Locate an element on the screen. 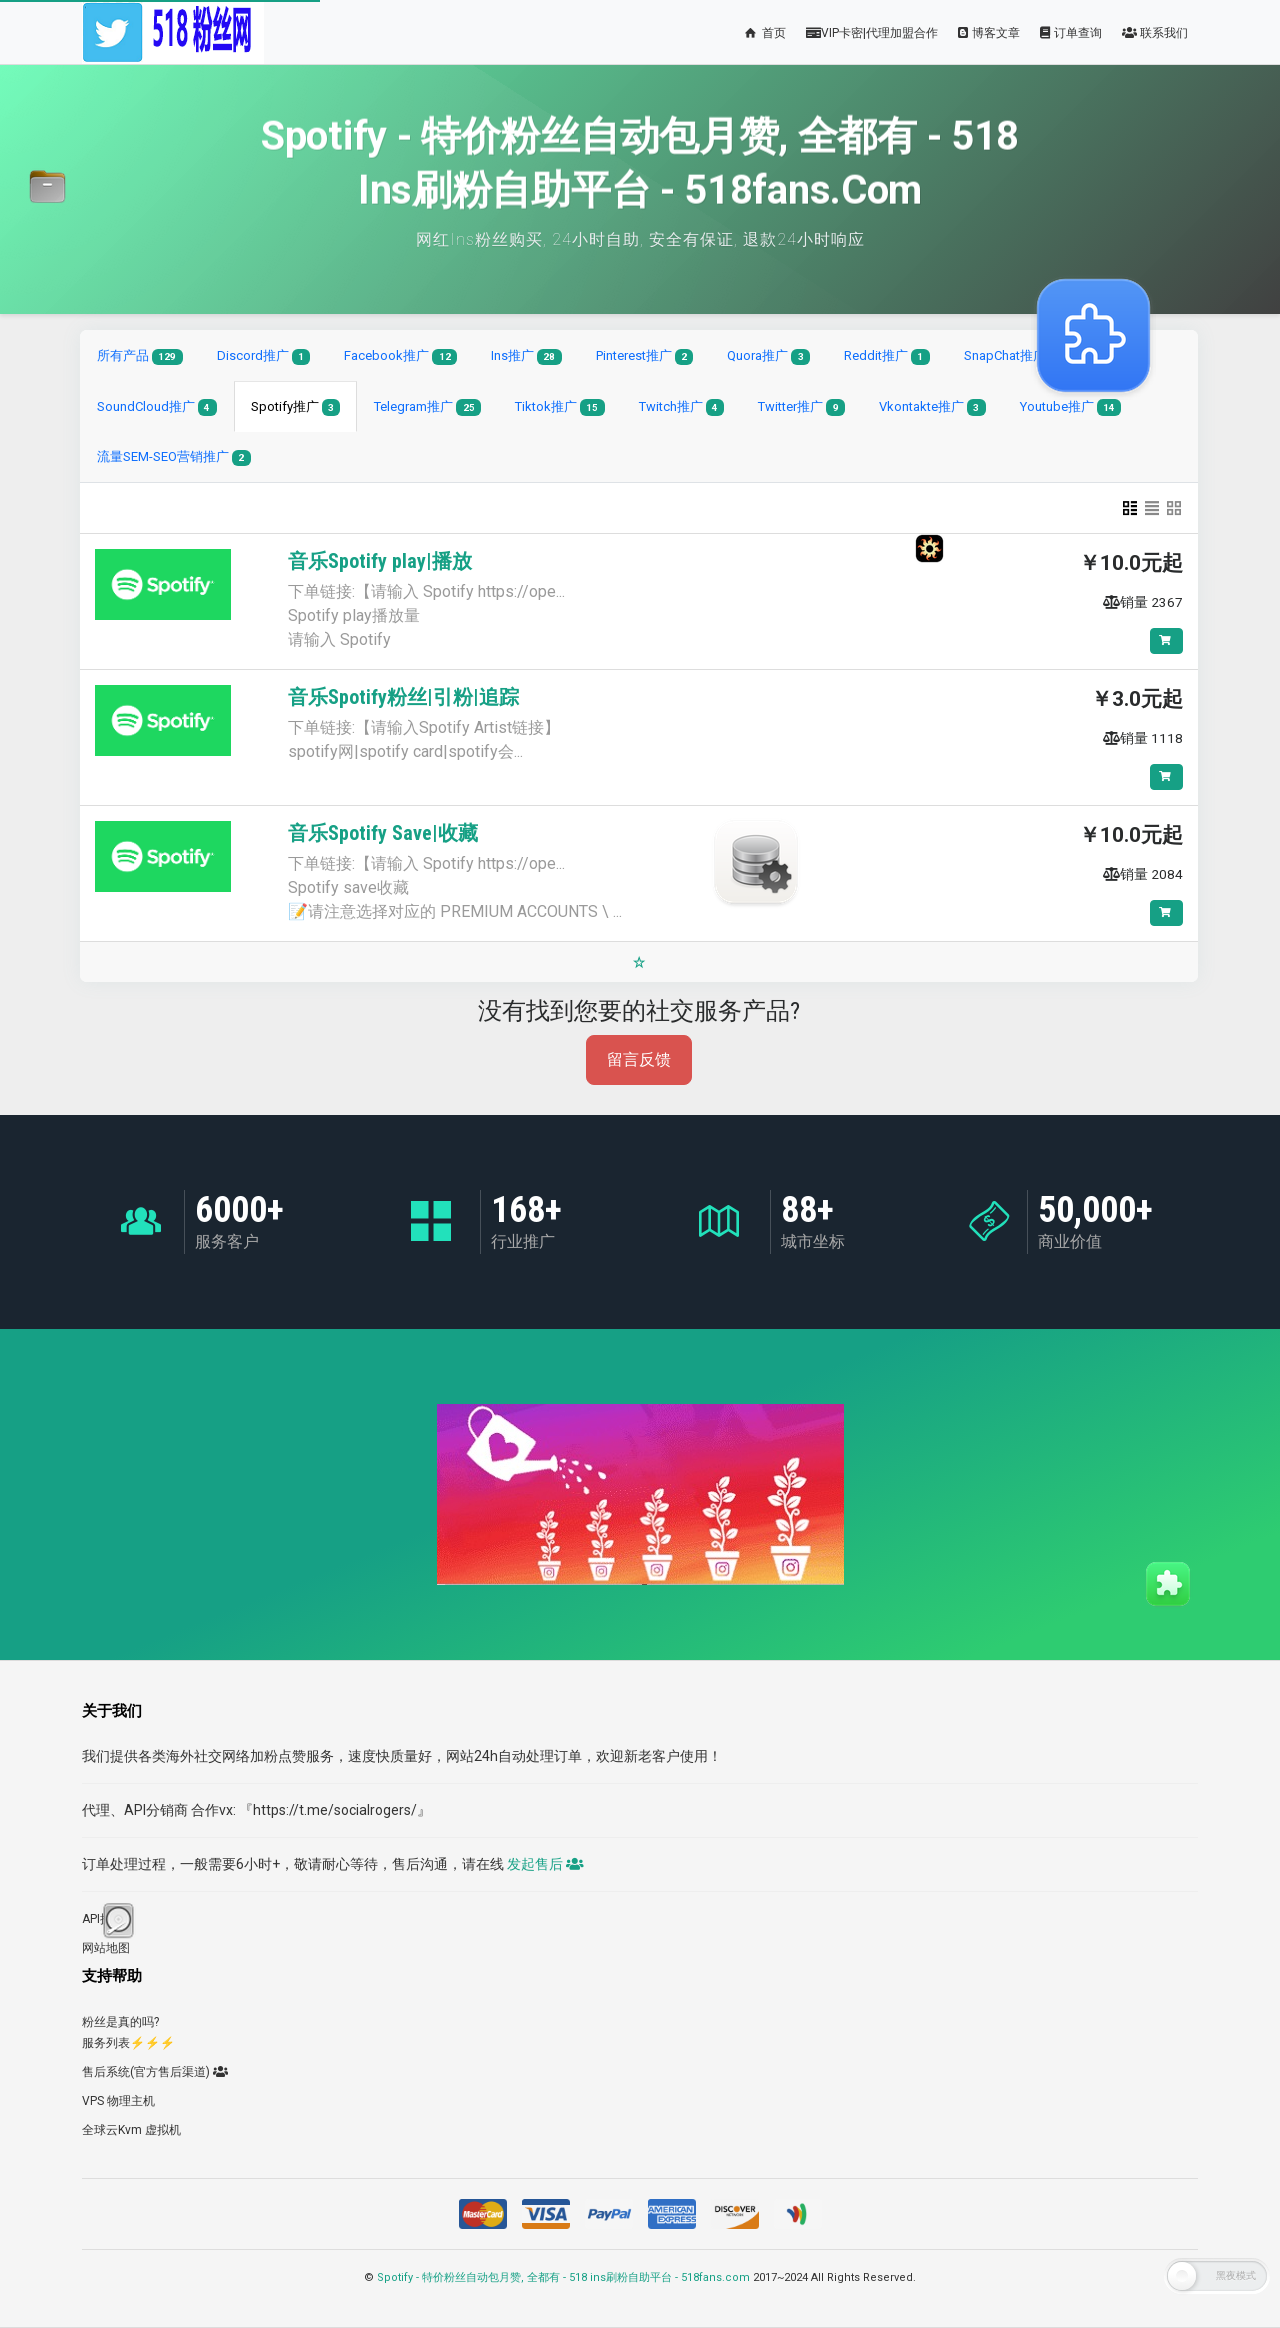  launch Hearts of Iron 4 strategy game is located at coordinates (929, 548).